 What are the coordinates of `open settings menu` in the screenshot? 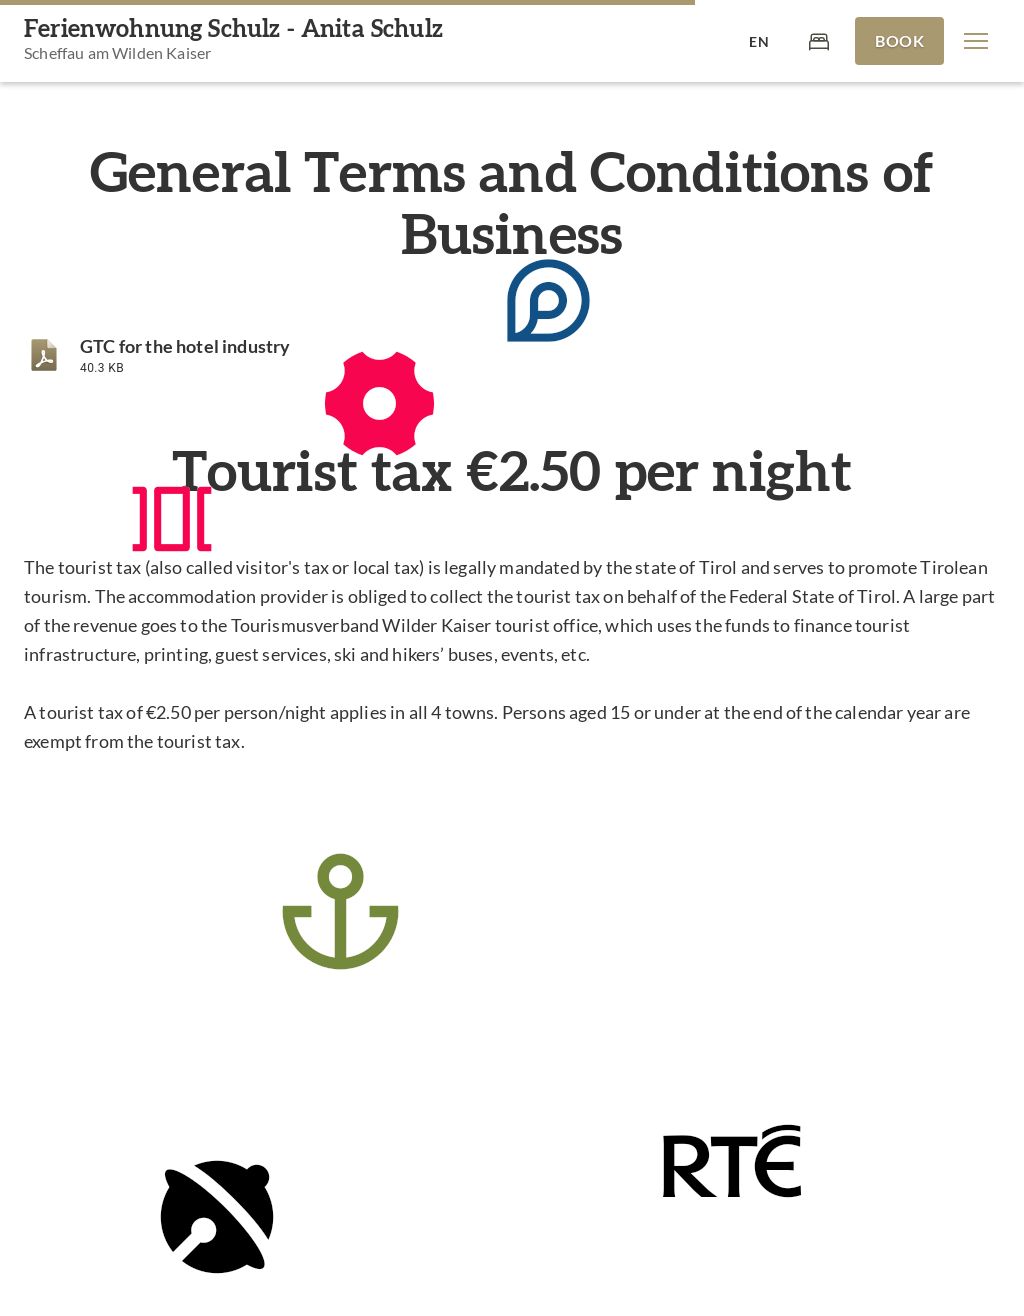 It's located at (379, 403).